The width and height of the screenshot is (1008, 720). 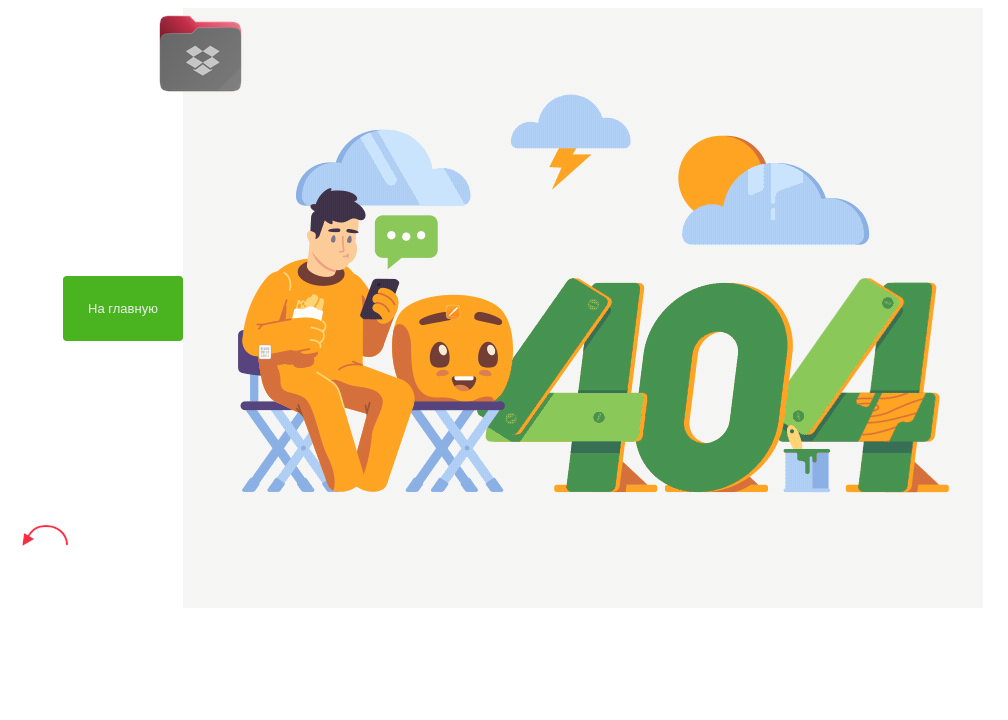 I want to click on open Pages document editor, so click(x=453, y=312).